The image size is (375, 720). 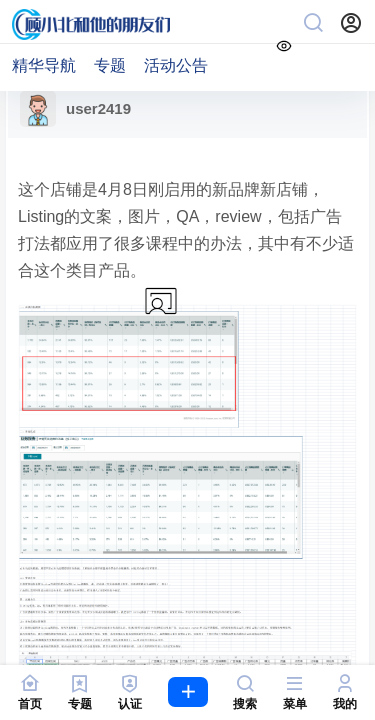 I want to click on access teaching or presentation mode, so click(x=161, y=301).